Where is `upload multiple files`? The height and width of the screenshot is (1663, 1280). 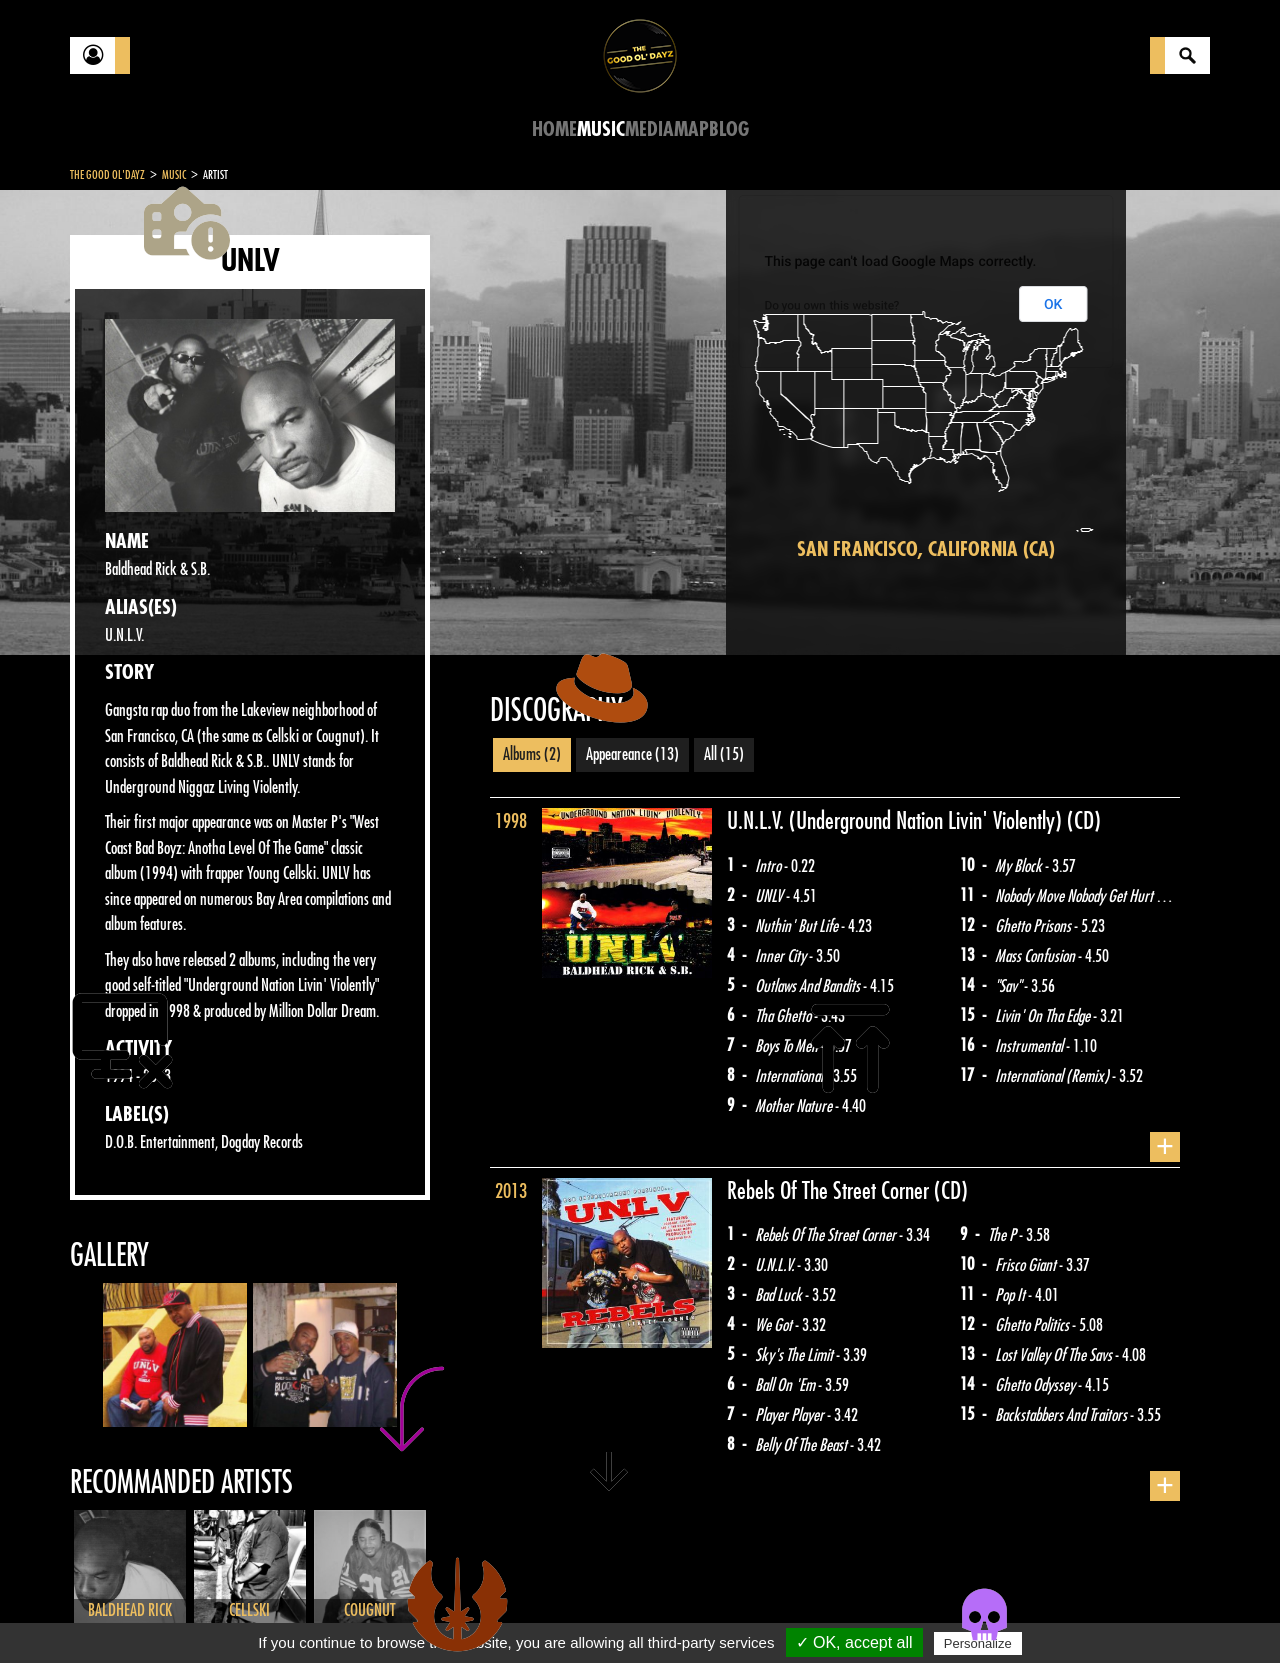 upload multiple files is located at coordinates (850, 1048).